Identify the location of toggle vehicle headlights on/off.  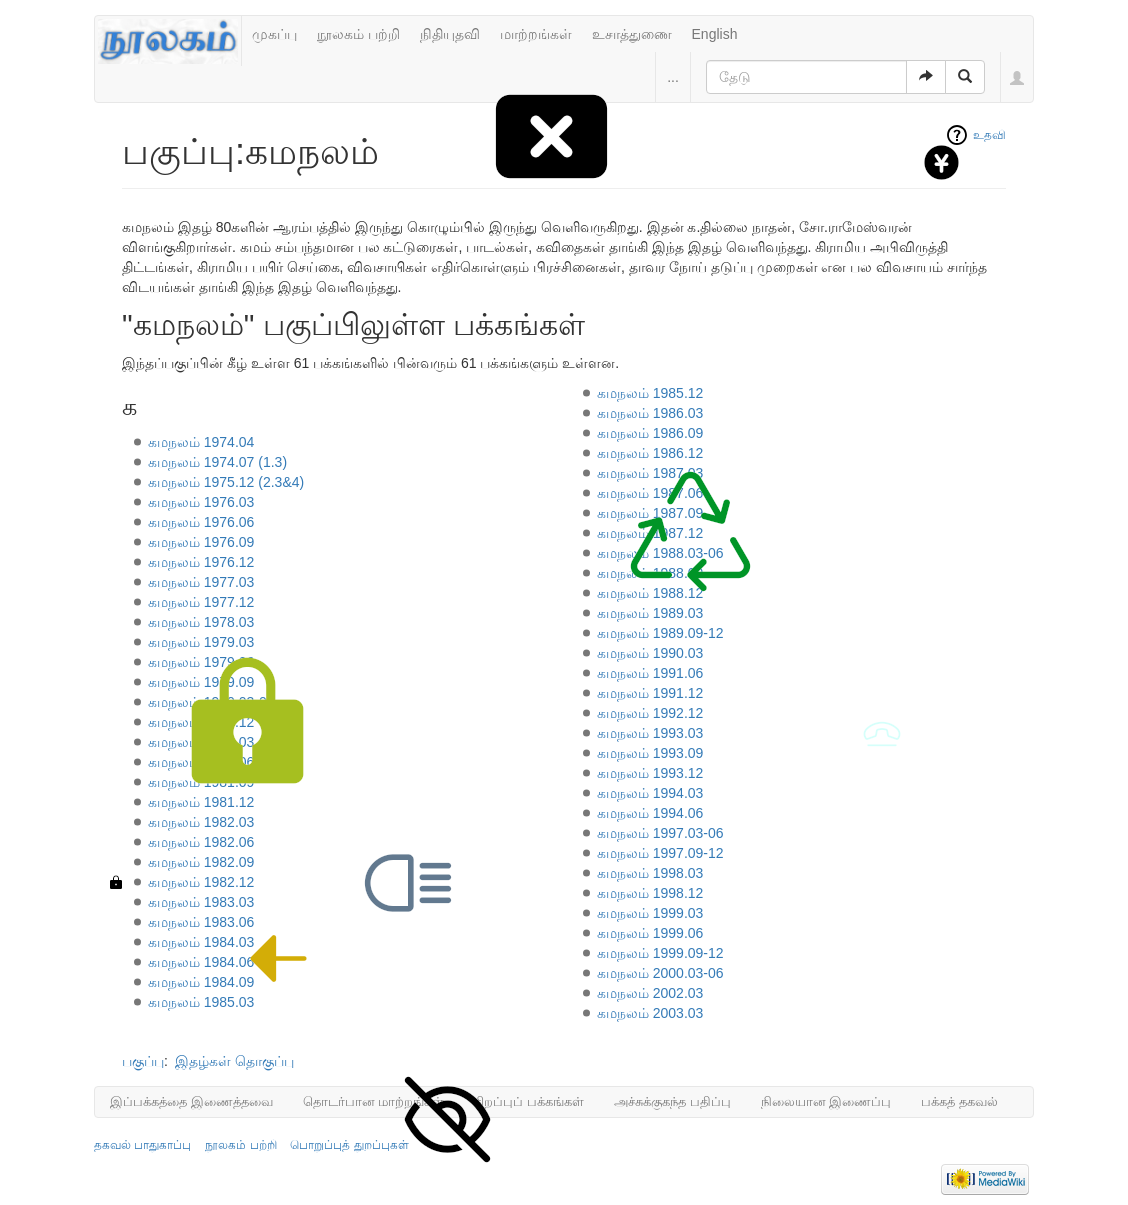
(408, 883).